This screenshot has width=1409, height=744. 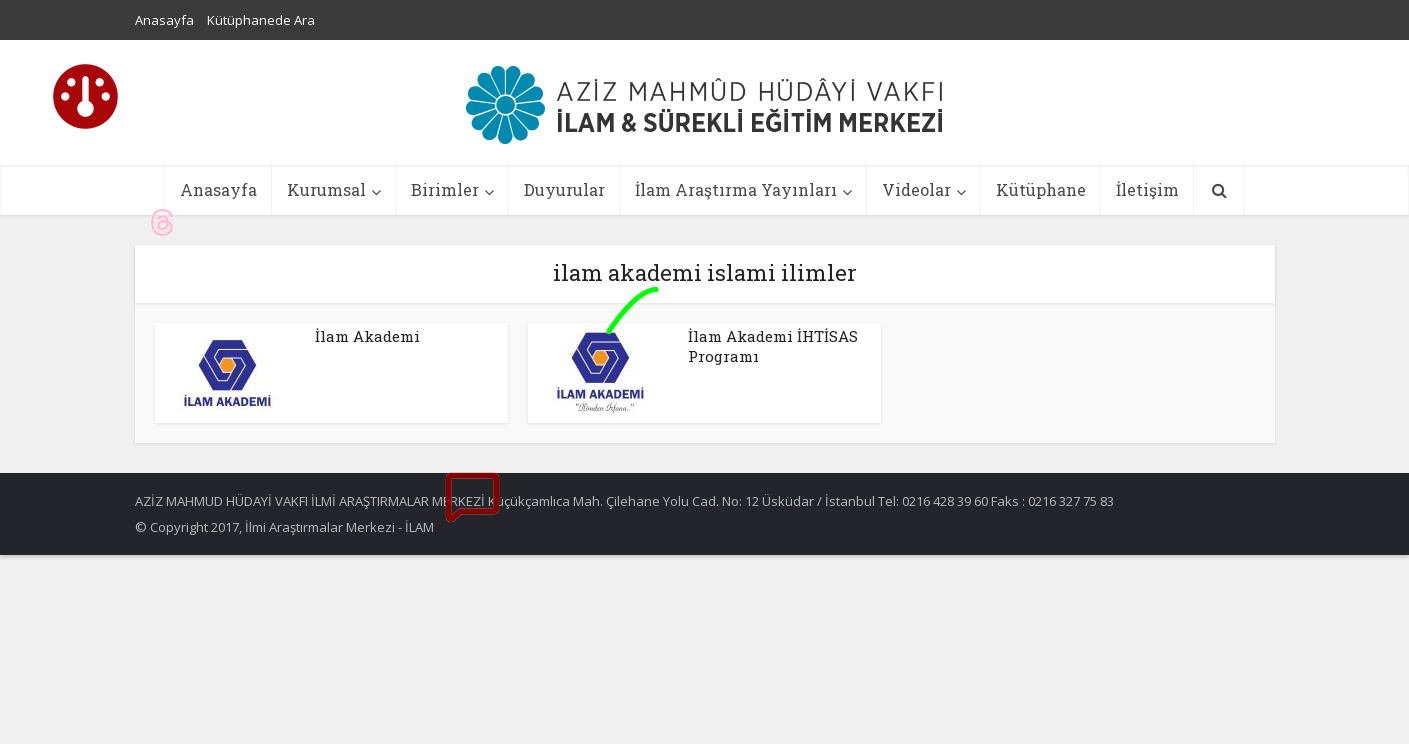 I want to click on open chat or messaging, so click(x=472, y=493).